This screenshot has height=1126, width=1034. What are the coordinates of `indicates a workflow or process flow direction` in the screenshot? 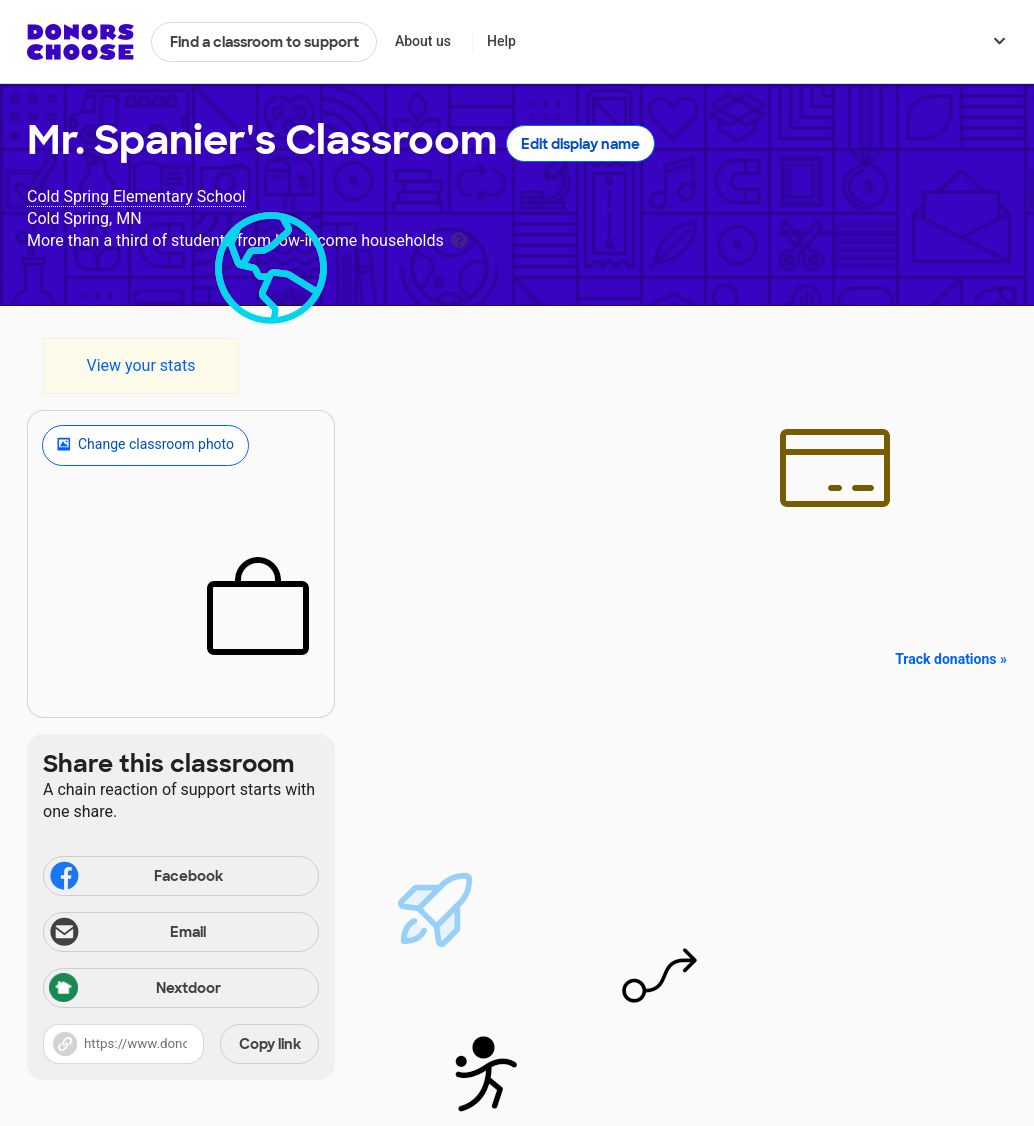 It's located at (659, 975).